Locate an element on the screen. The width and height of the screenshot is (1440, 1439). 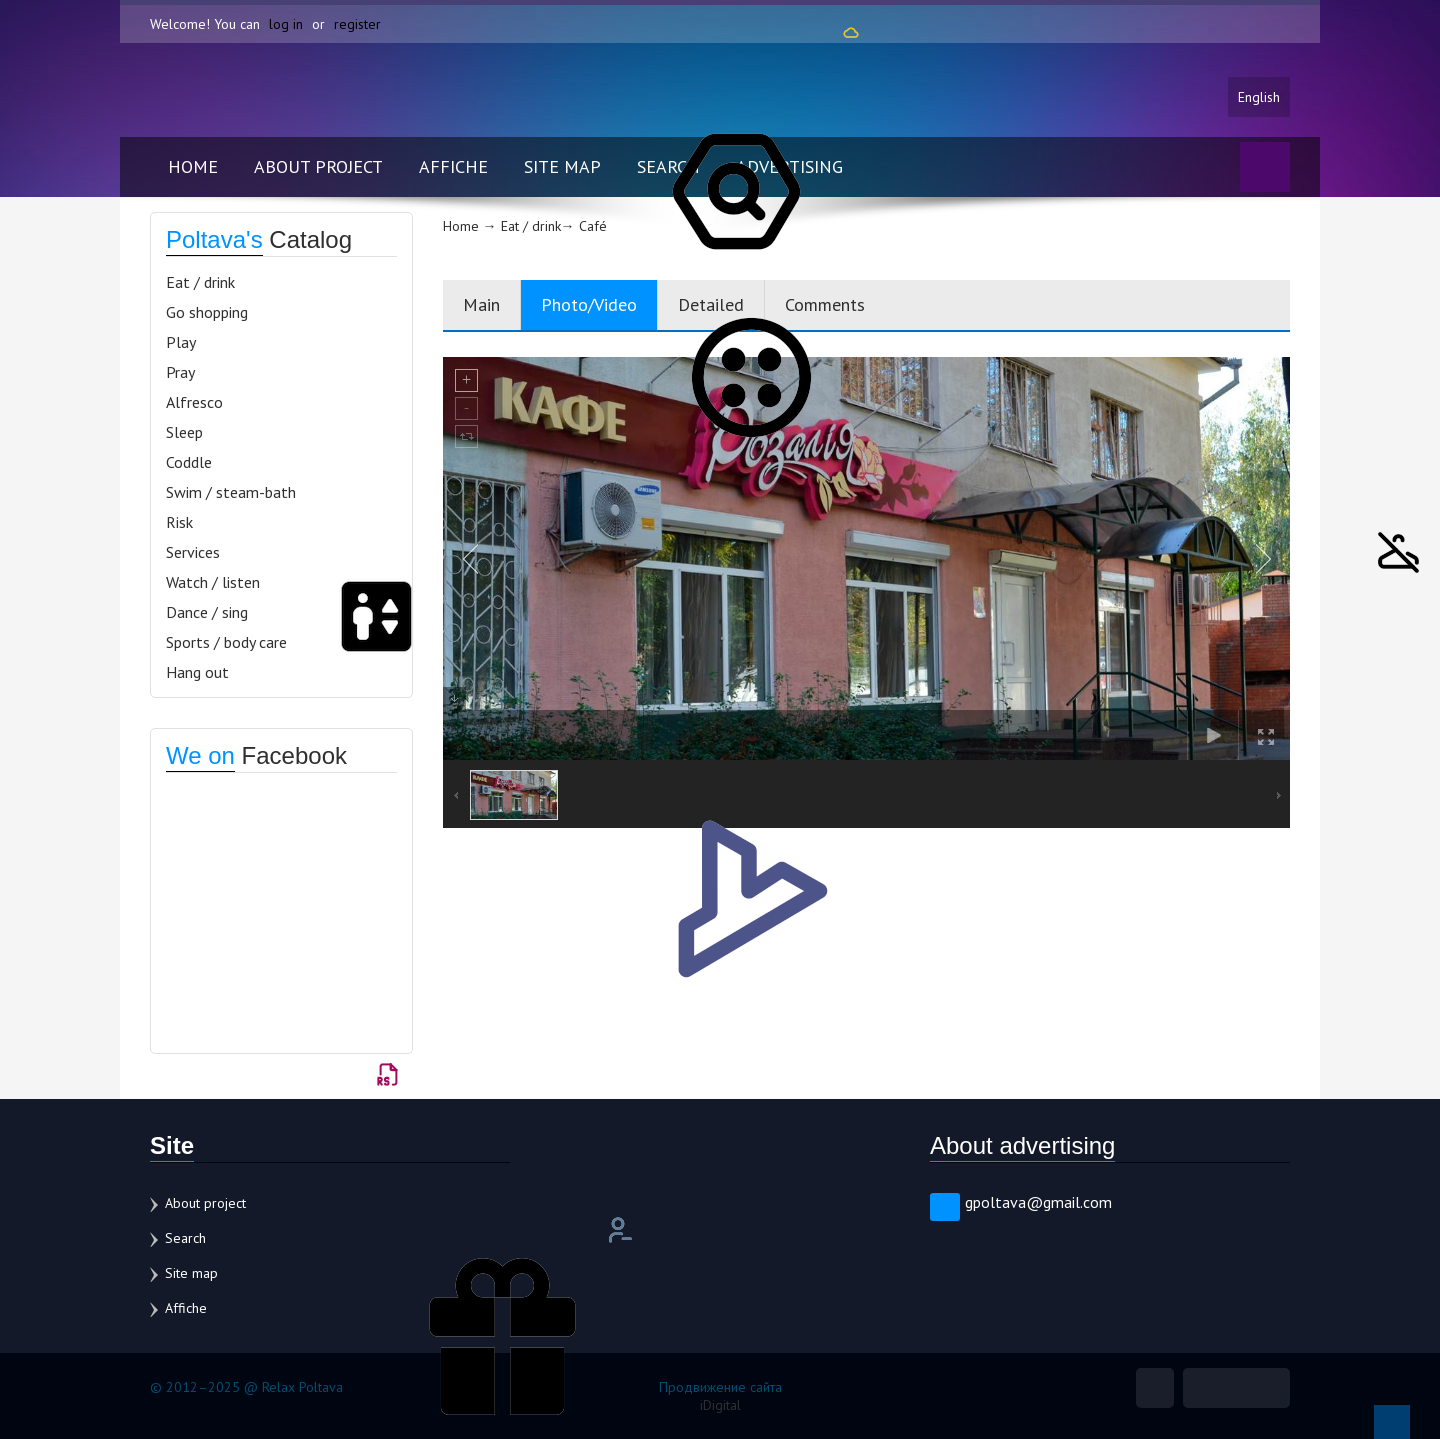
access microsoft onedrive cloud storage is located at coordinates (851, 33).